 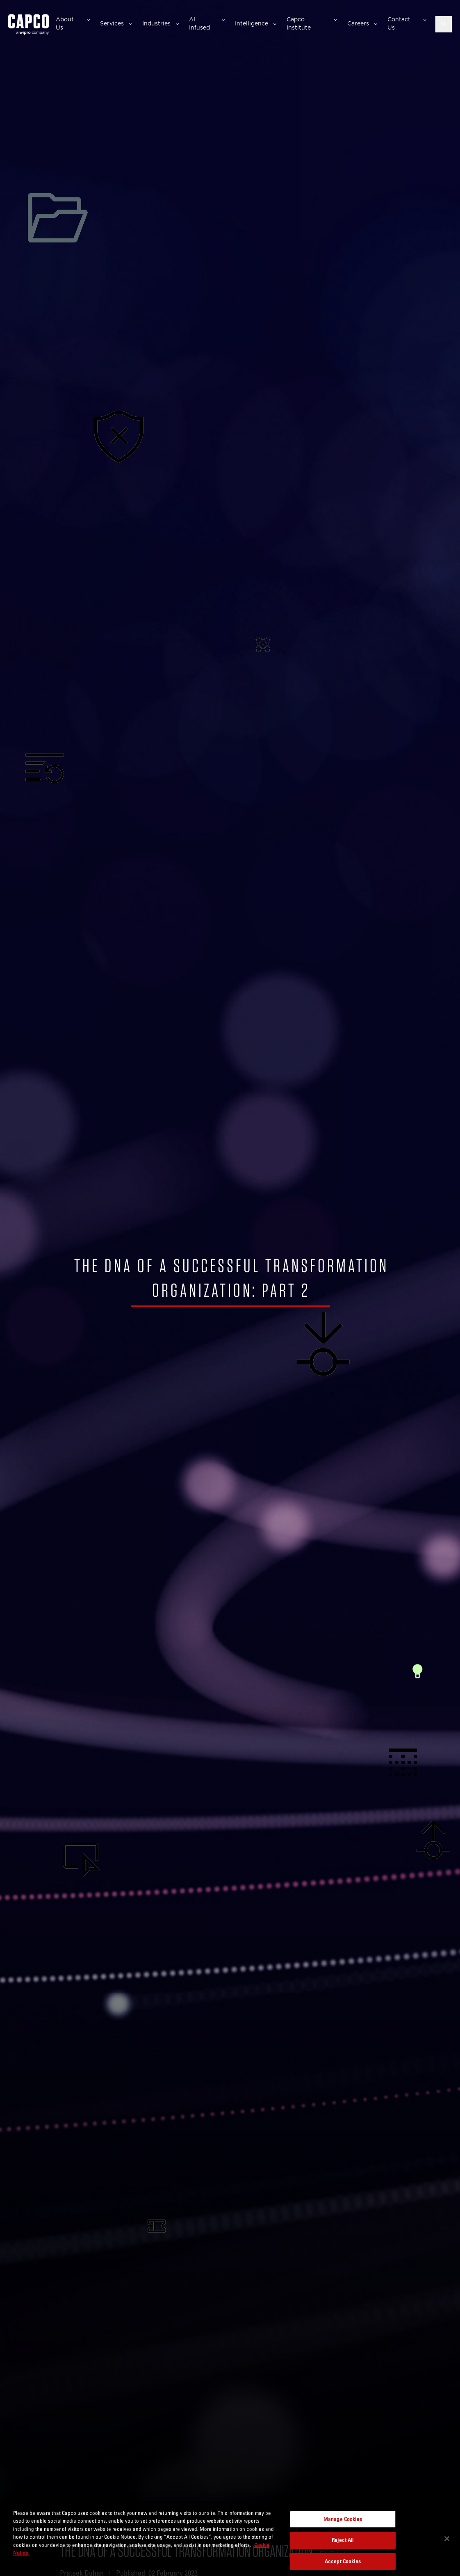 What do you see at coordinates (157, 2226) in the screenshot?
I see `view your tickets or passes` at bounding box center [157, 2226].